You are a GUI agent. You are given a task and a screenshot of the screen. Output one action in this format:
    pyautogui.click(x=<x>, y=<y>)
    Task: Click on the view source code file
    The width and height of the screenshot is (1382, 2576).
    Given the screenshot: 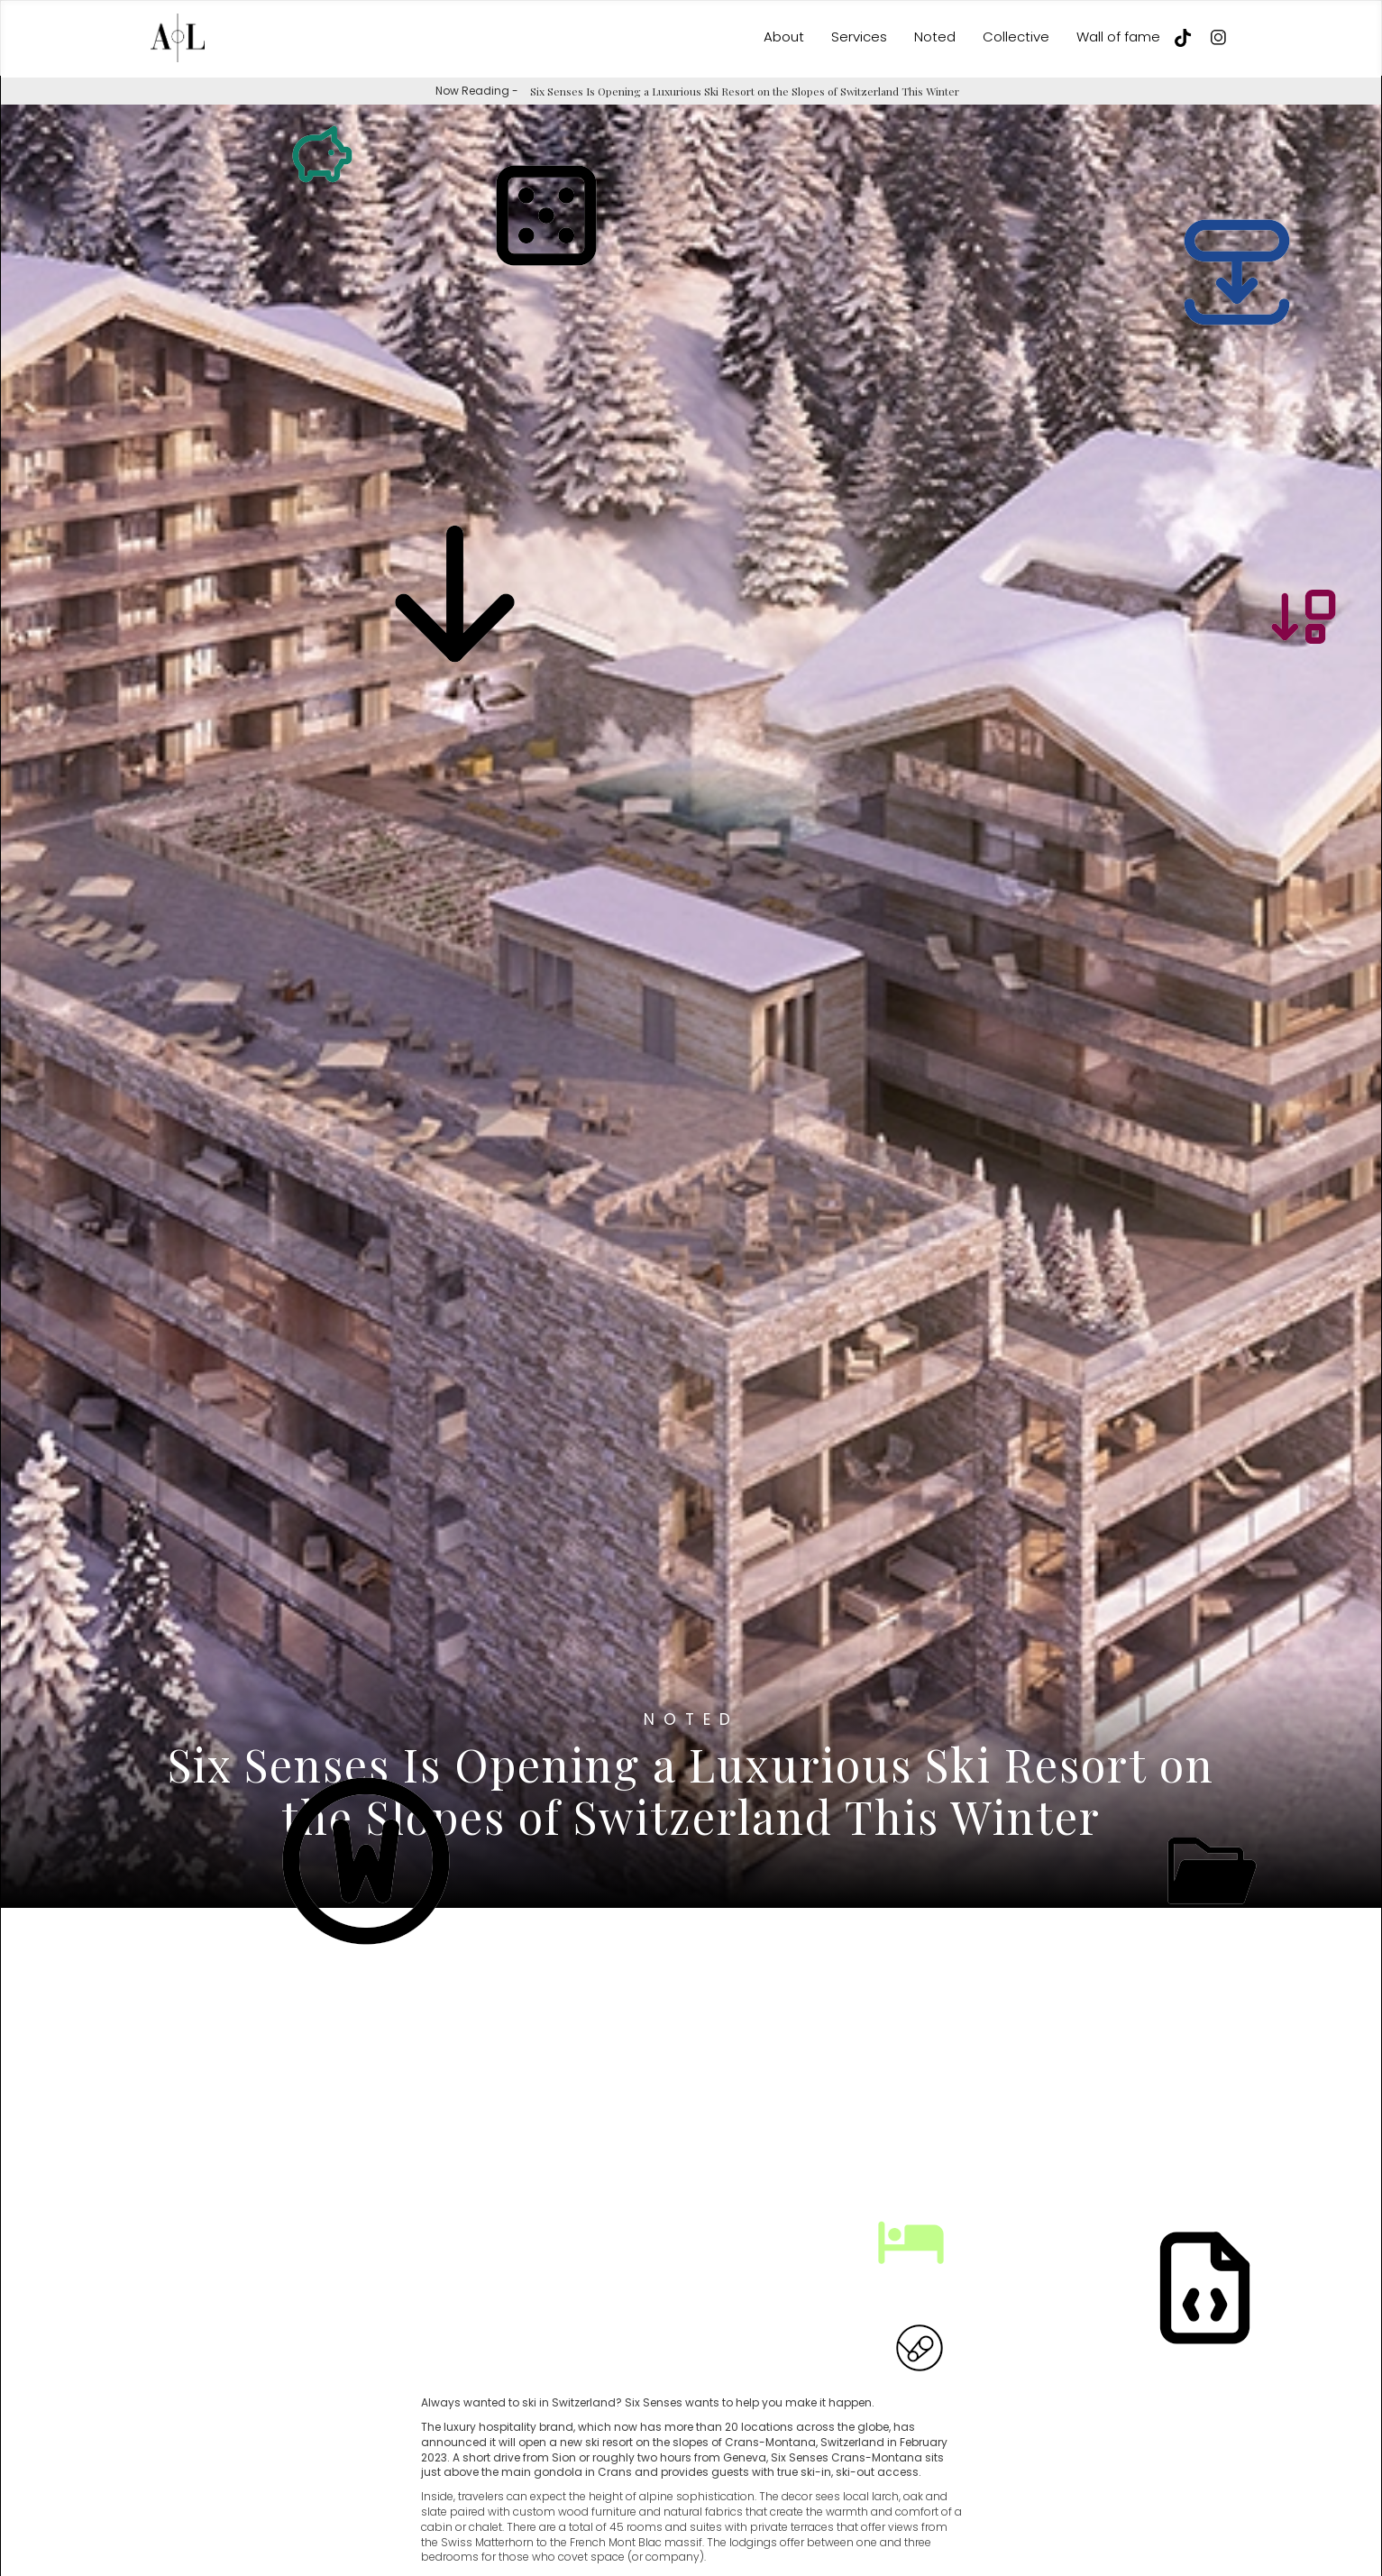 What is the action you would take?
    pyautogui.click(x=1204, y=2287)
    